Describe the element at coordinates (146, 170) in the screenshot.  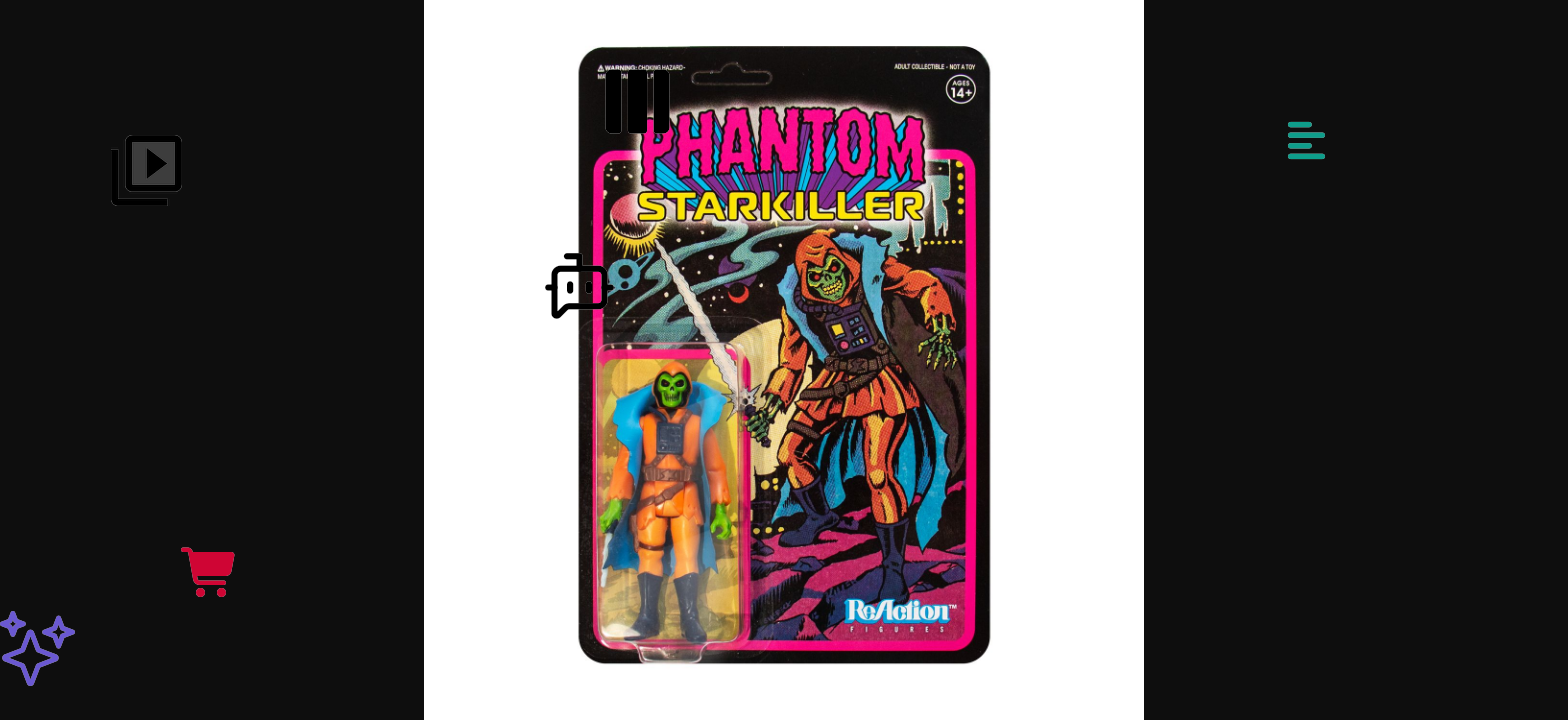
I see `access your video library` at that location.